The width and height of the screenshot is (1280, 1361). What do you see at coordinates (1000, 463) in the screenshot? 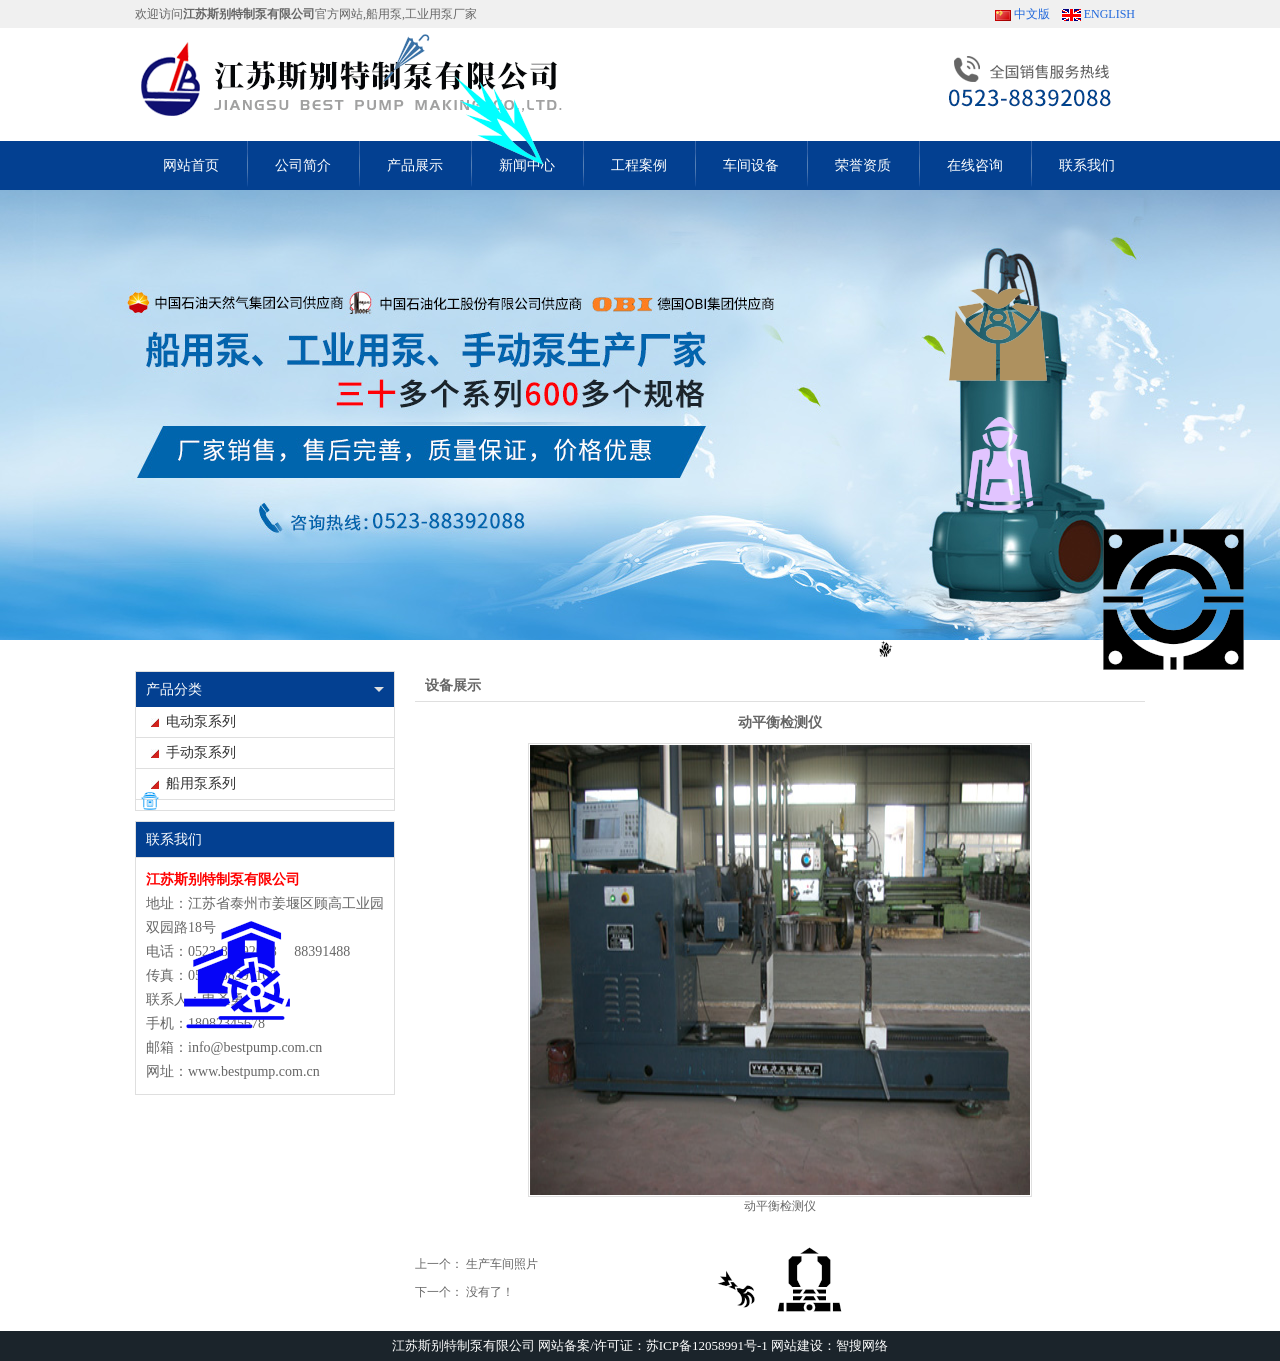
I see `browse hoodies or casual apparel` at bounding box center [1000, 463].